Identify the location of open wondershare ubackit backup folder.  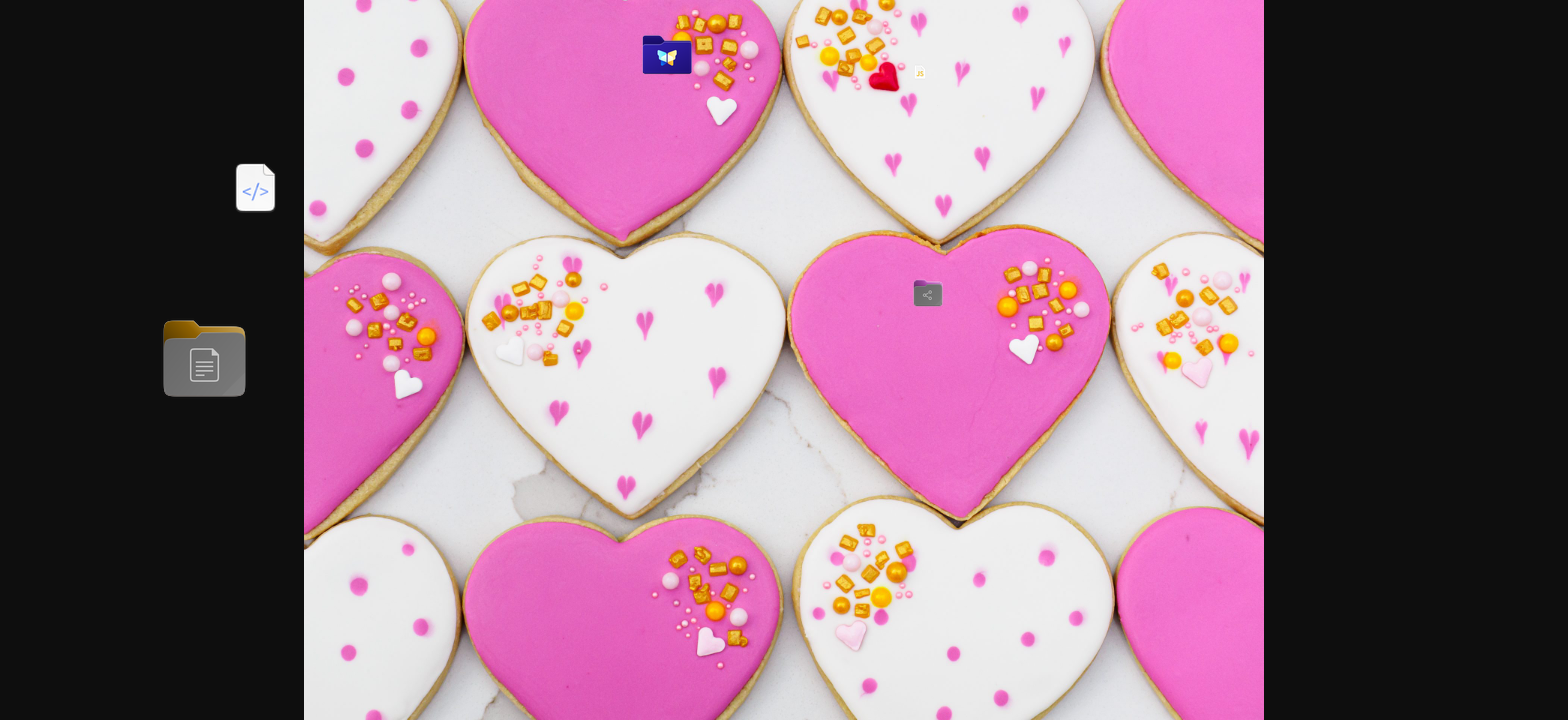
(667, 56).